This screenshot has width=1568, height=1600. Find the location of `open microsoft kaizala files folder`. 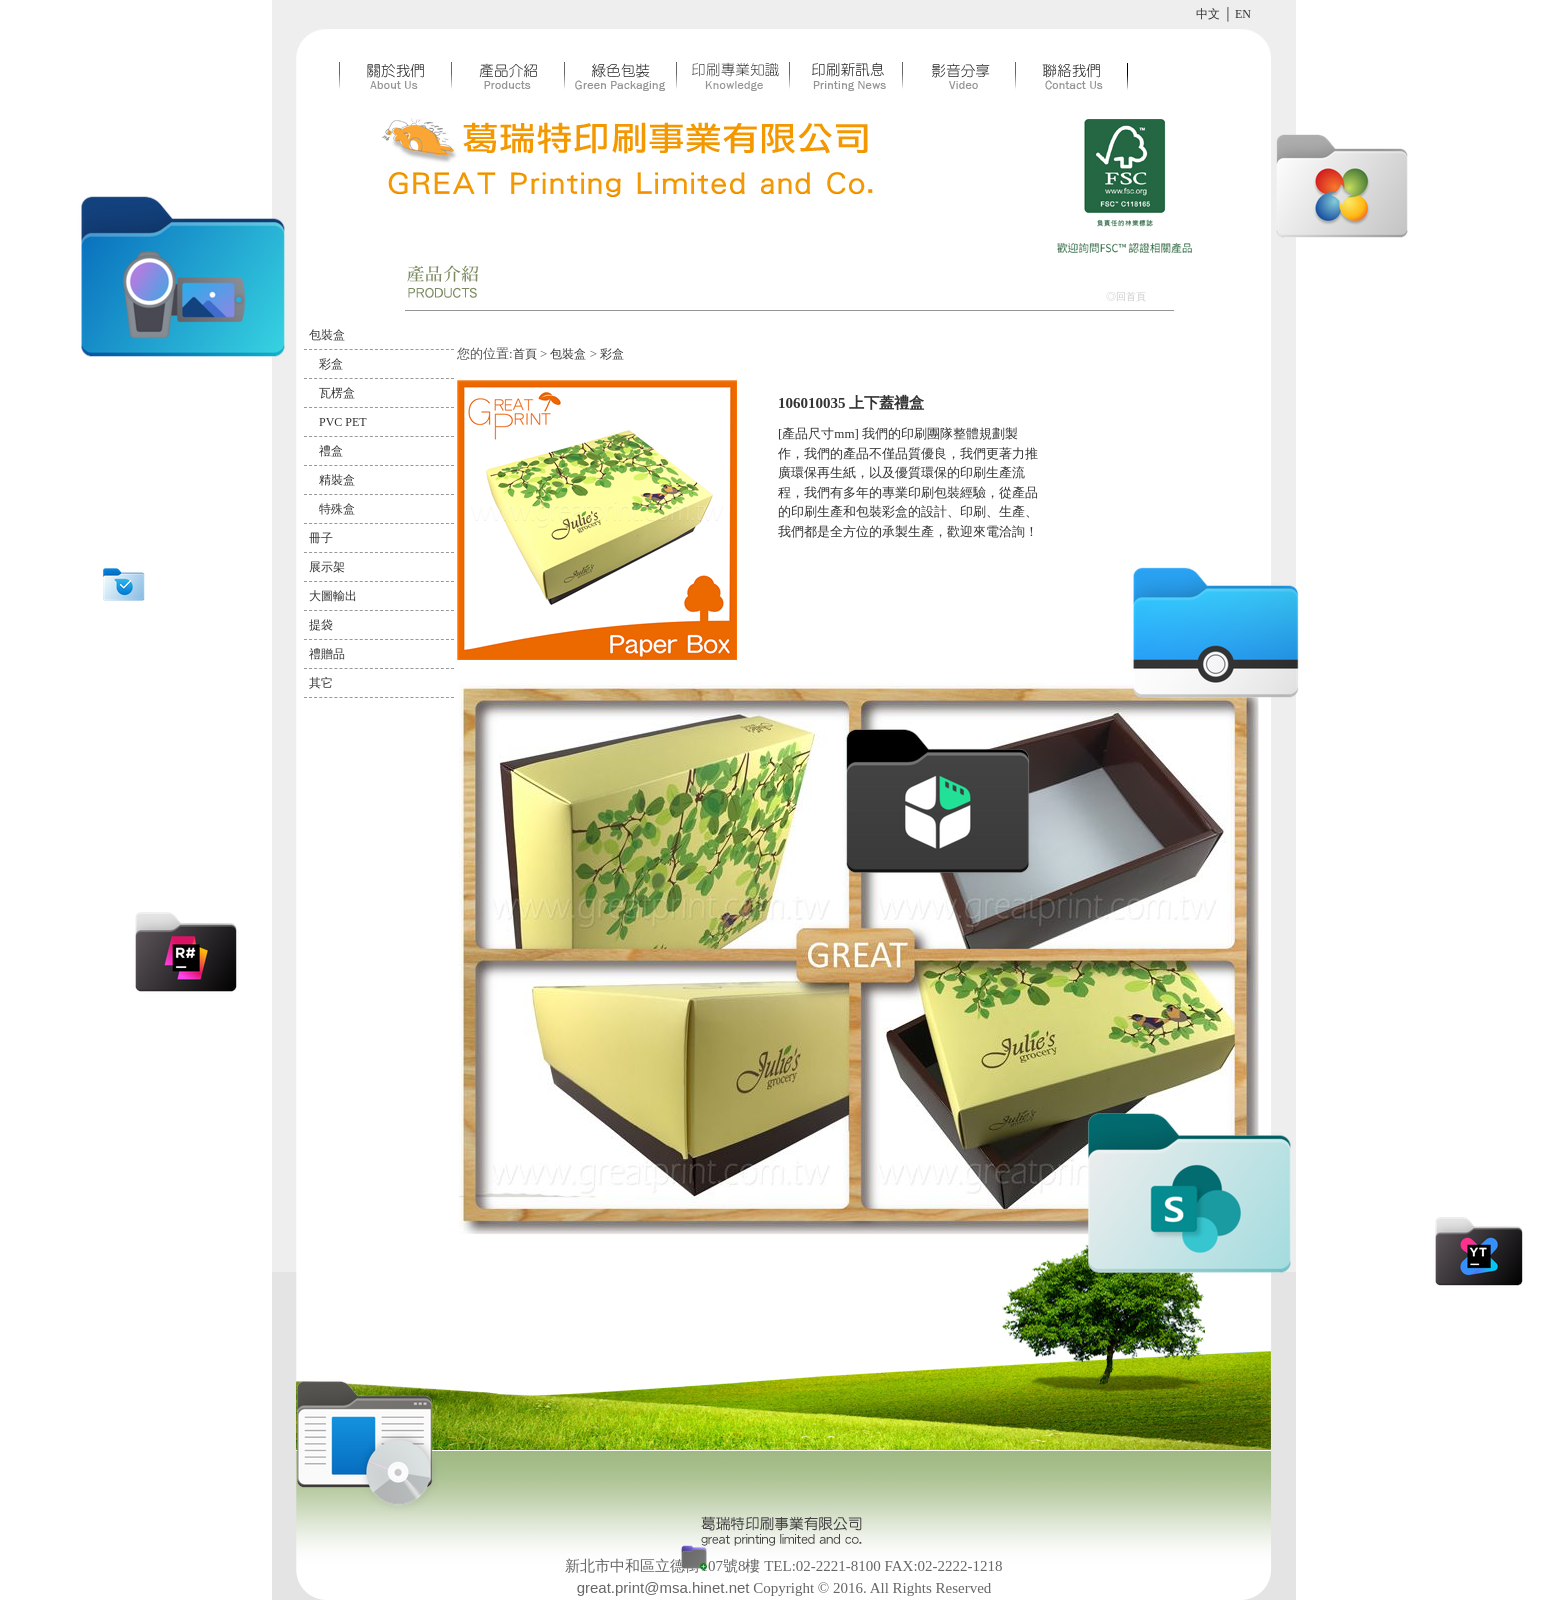

open microsoft kaizala files folder is located at coordinates (123, 585).